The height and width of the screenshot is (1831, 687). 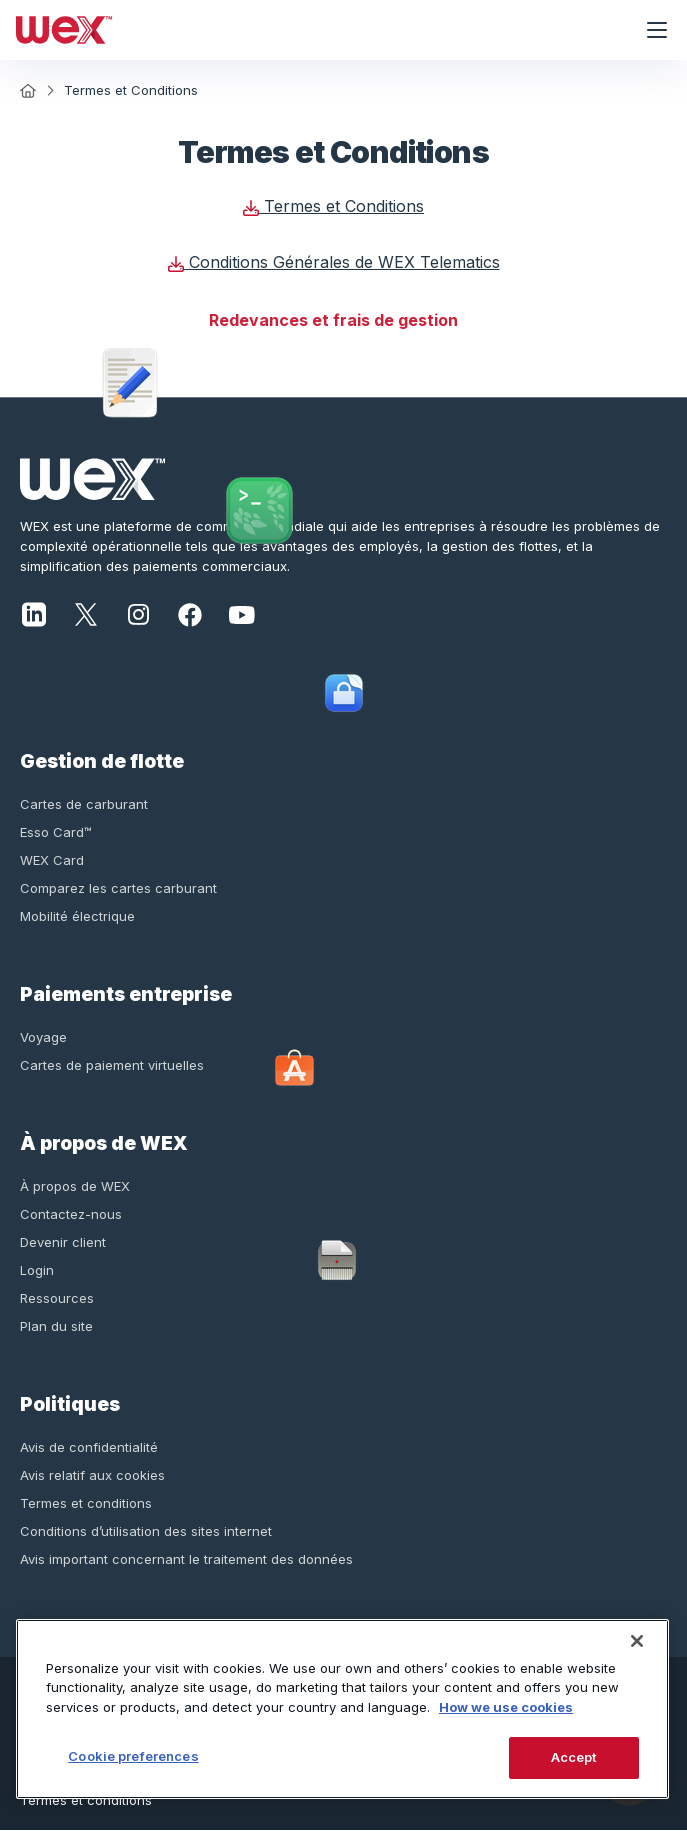 I want to click on open text editor application, so click(x=130, y=383).